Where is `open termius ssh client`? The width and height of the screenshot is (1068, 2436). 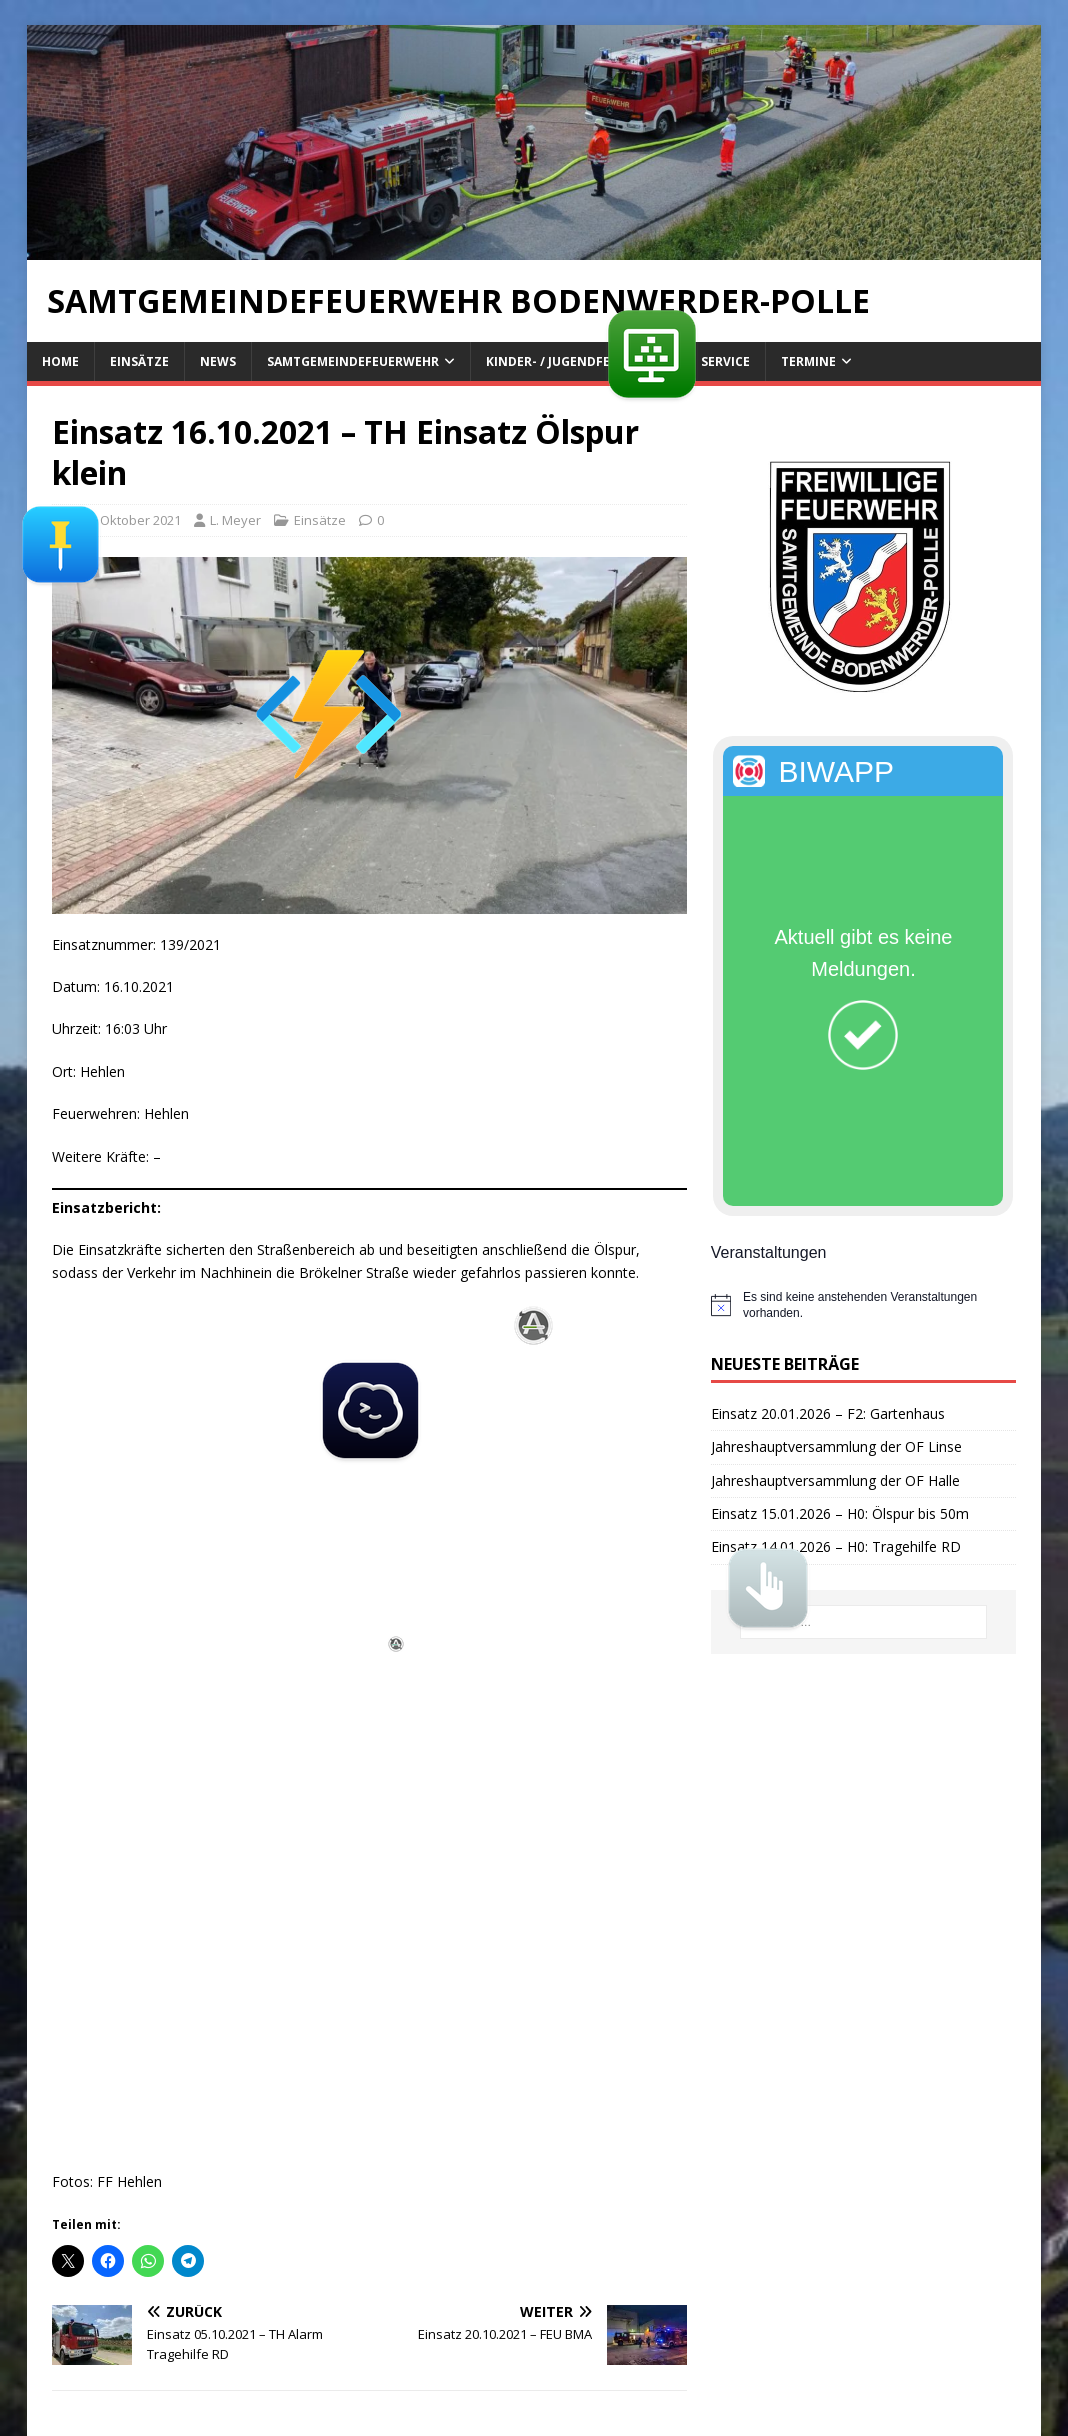
open termius ssh client is located at coordinates (370, 1410).